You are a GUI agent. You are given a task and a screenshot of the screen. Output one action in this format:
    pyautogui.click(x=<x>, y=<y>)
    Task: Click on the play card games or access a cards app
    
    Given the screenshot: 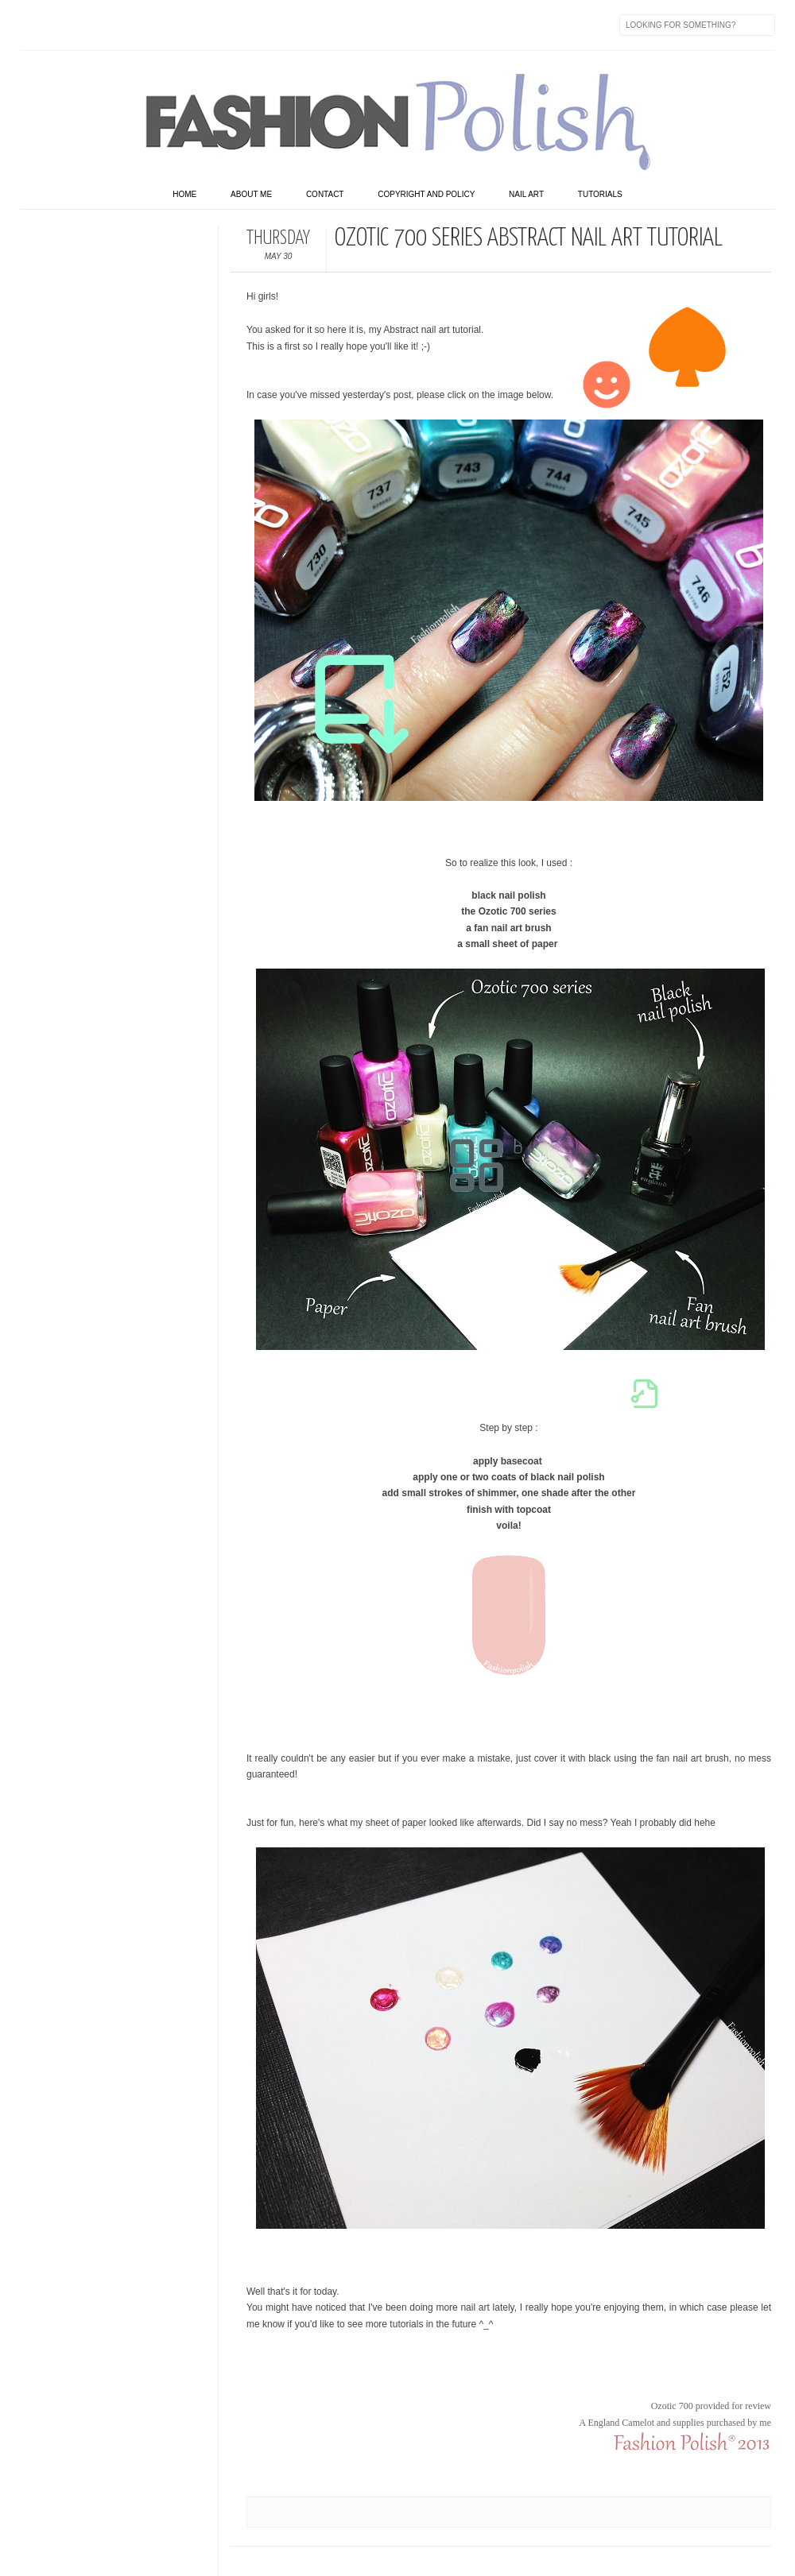 What is the action you would take?
    pyautogui.click(x=687, y=348)
    